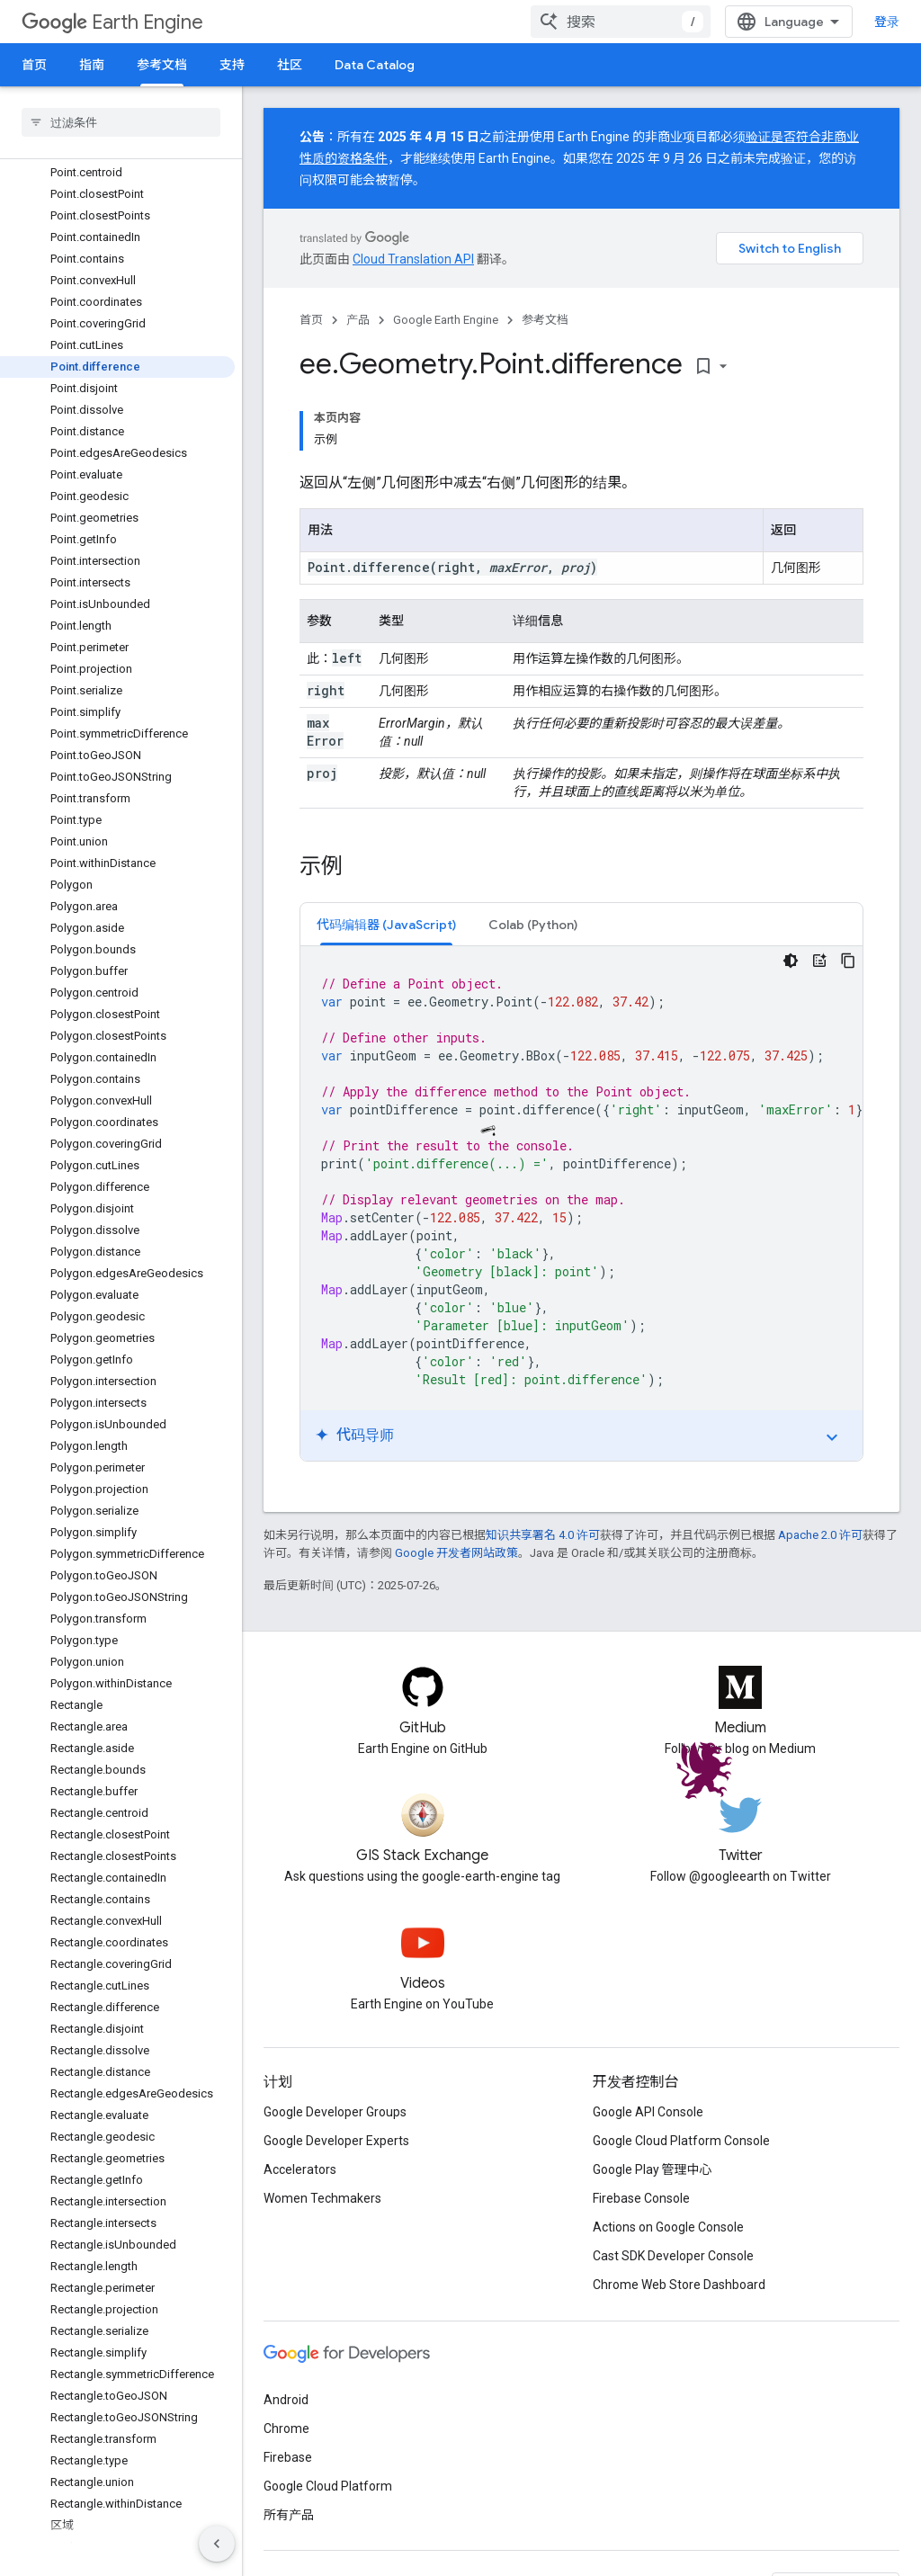 The height and width of the screenshot is (2576, 921). I want to click on access chemistry or lab features, so click(487, 1131).